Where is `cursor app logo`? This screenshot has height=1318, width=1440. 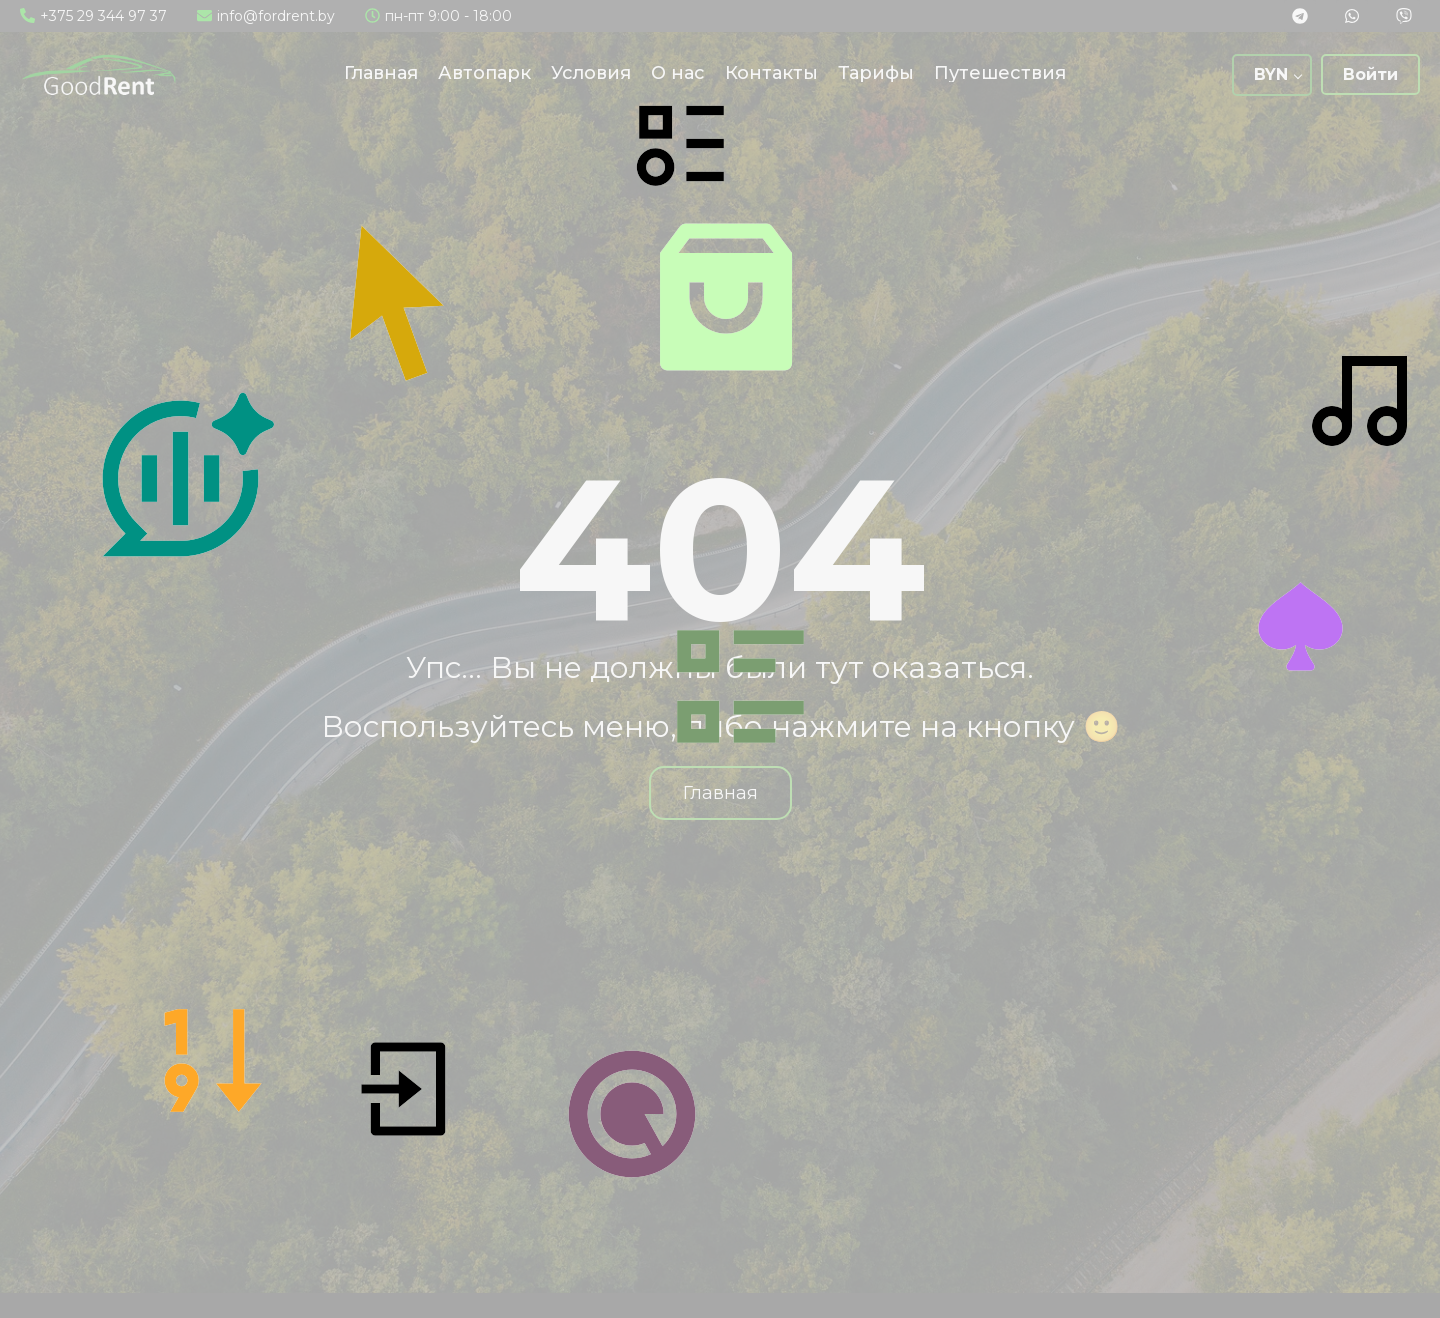
cursor app logo is located at coordinates (389, 305).